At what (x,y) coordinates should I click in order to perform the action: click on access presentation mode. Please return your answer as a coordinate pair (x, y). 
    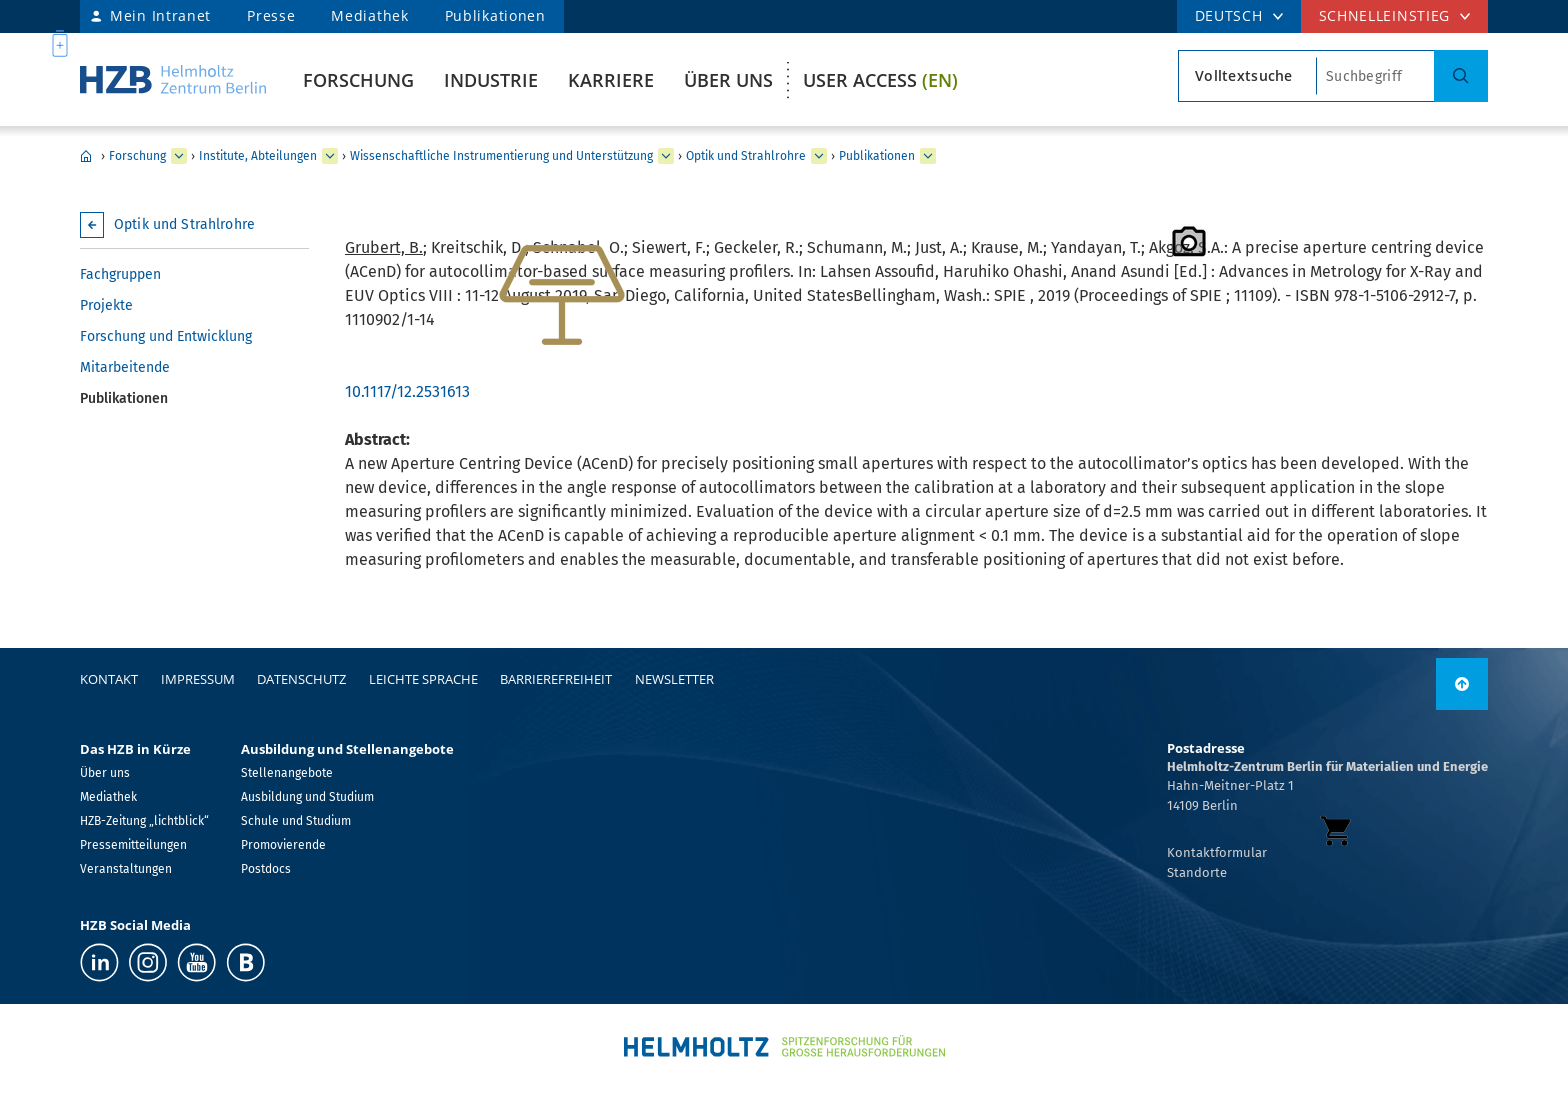
    Looking at the image, I should click on (562, 295).